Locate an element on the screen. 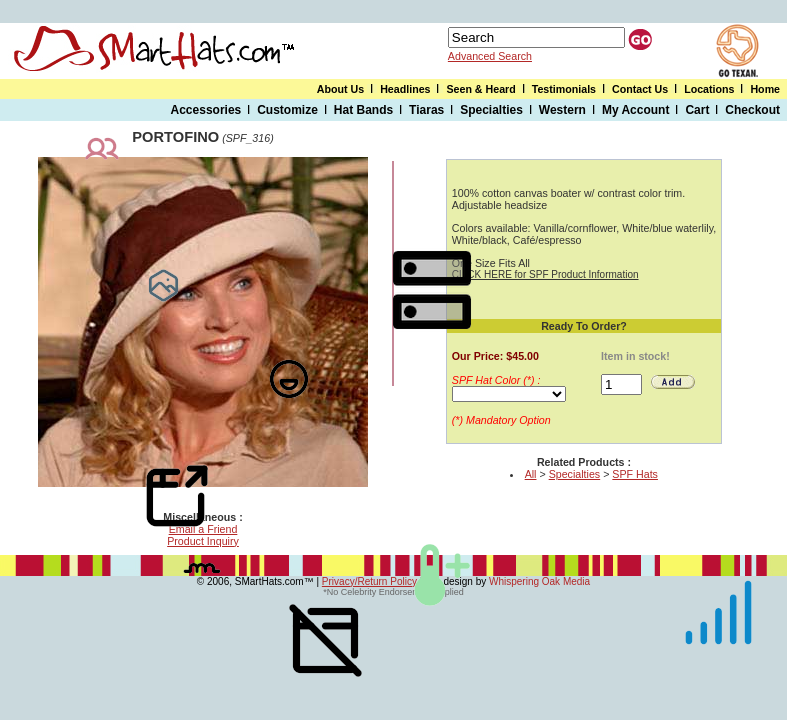 This screenshot has height=720, width=787. represents an inductor component in a circuit diagram is located at coordinates (202, 568).